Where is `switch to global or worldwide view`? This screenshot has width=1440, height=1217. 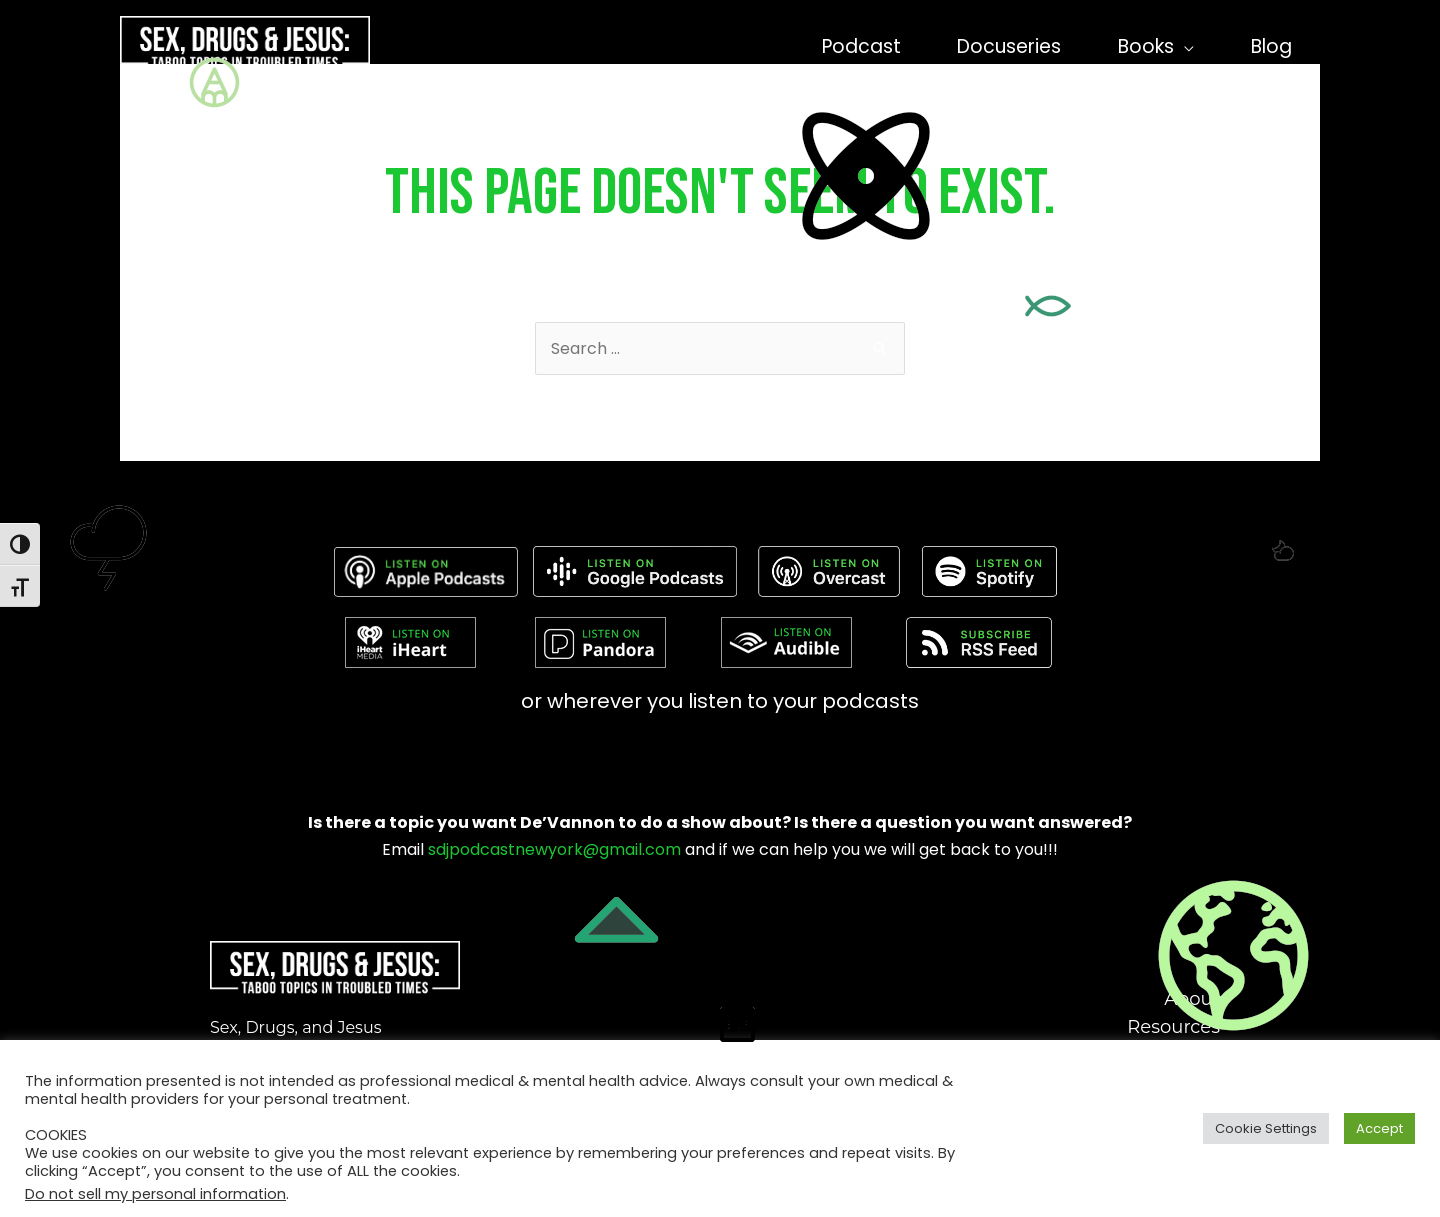
switch to global or worldwide view is located at coordinates (1233, 955).